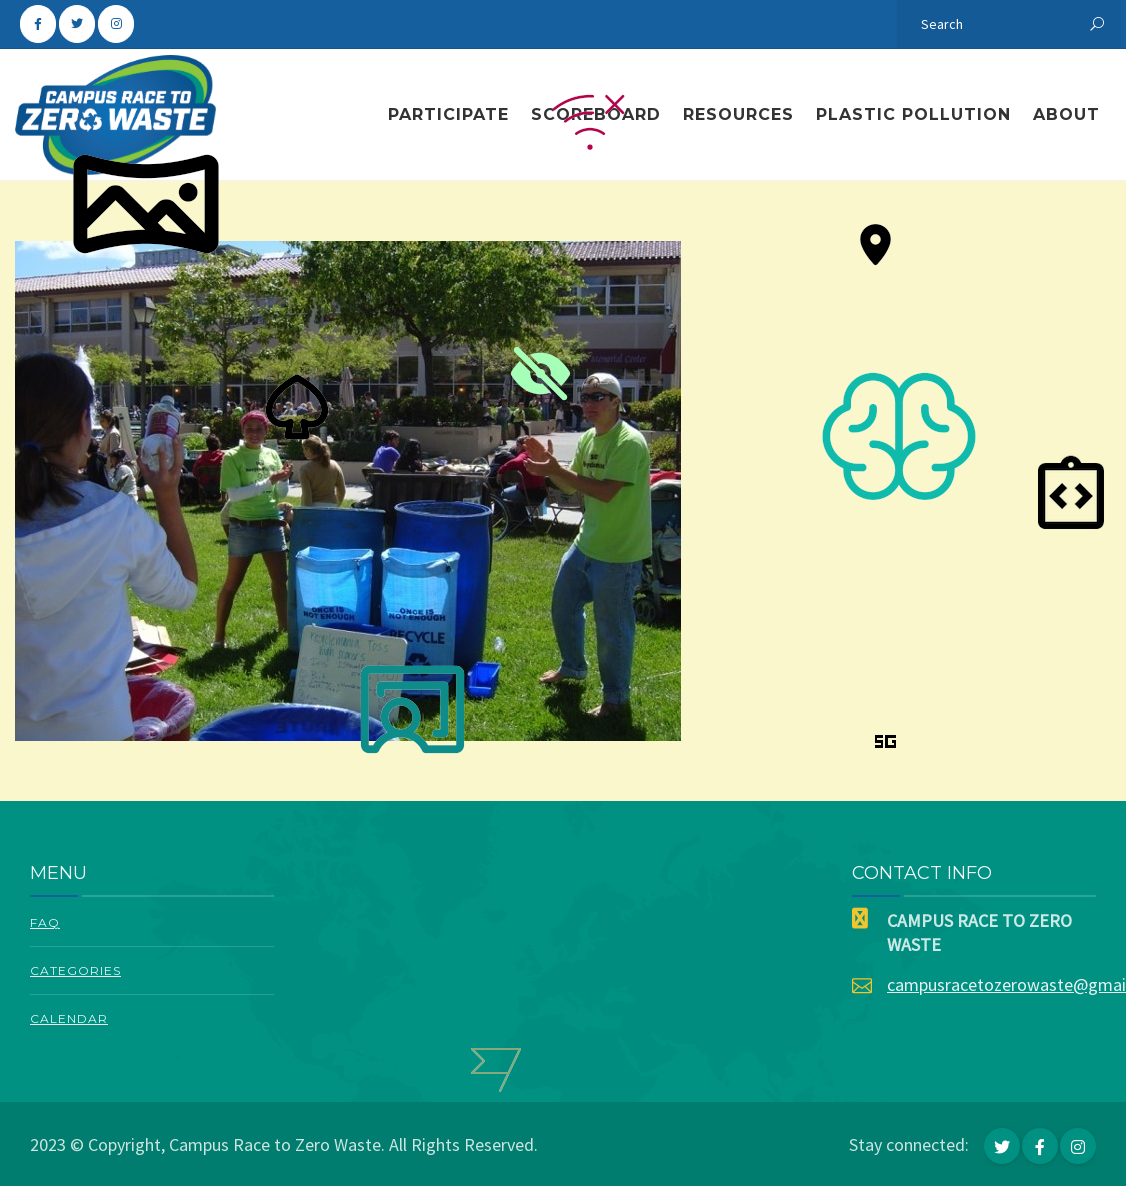  What do you see at coordinates (1071, 496) in the screenshot?
I see `view code integration instructions` at bounding box center [1071, 496].